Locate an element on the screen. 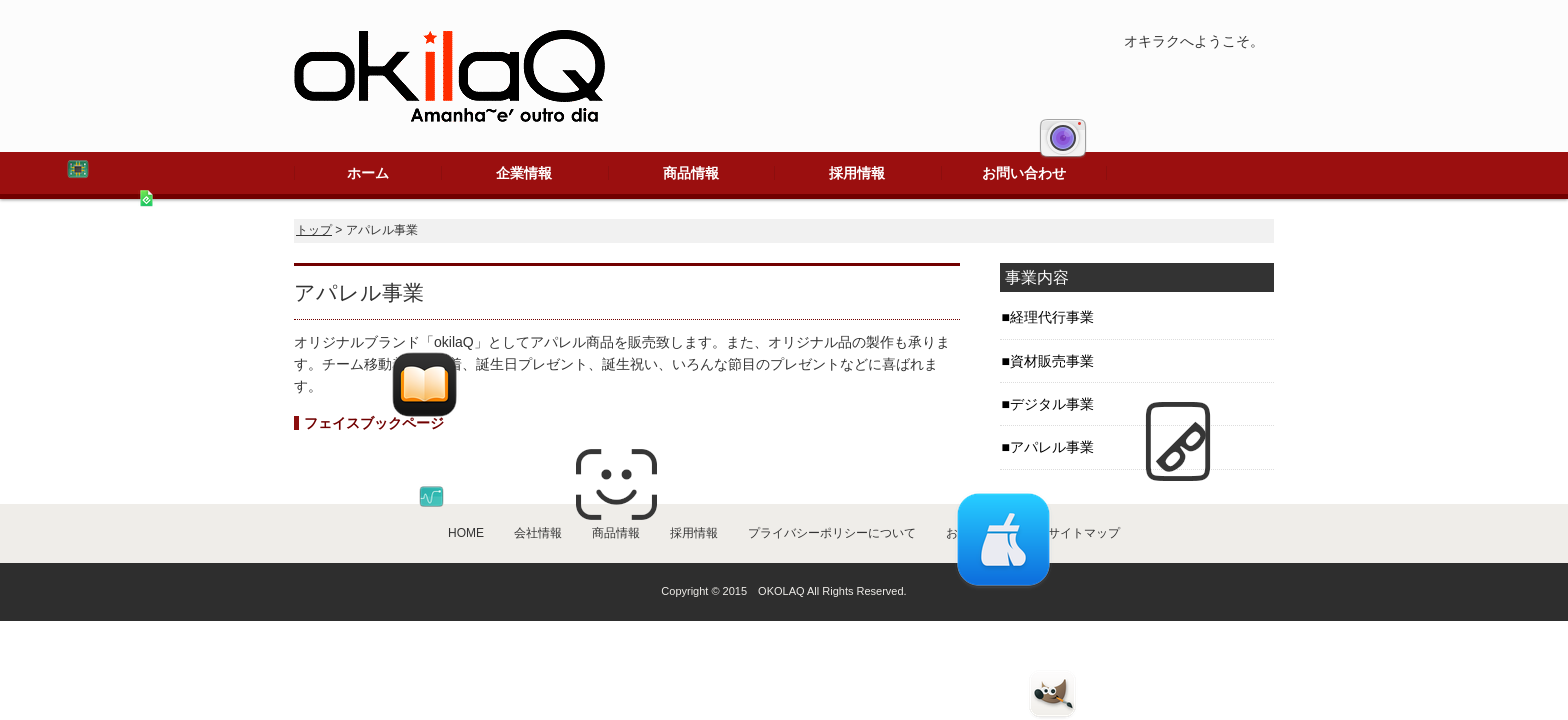 The width and height of the screenshot is (1568, 720). open the cheese webcam application is located at coordinates (1063, 138).